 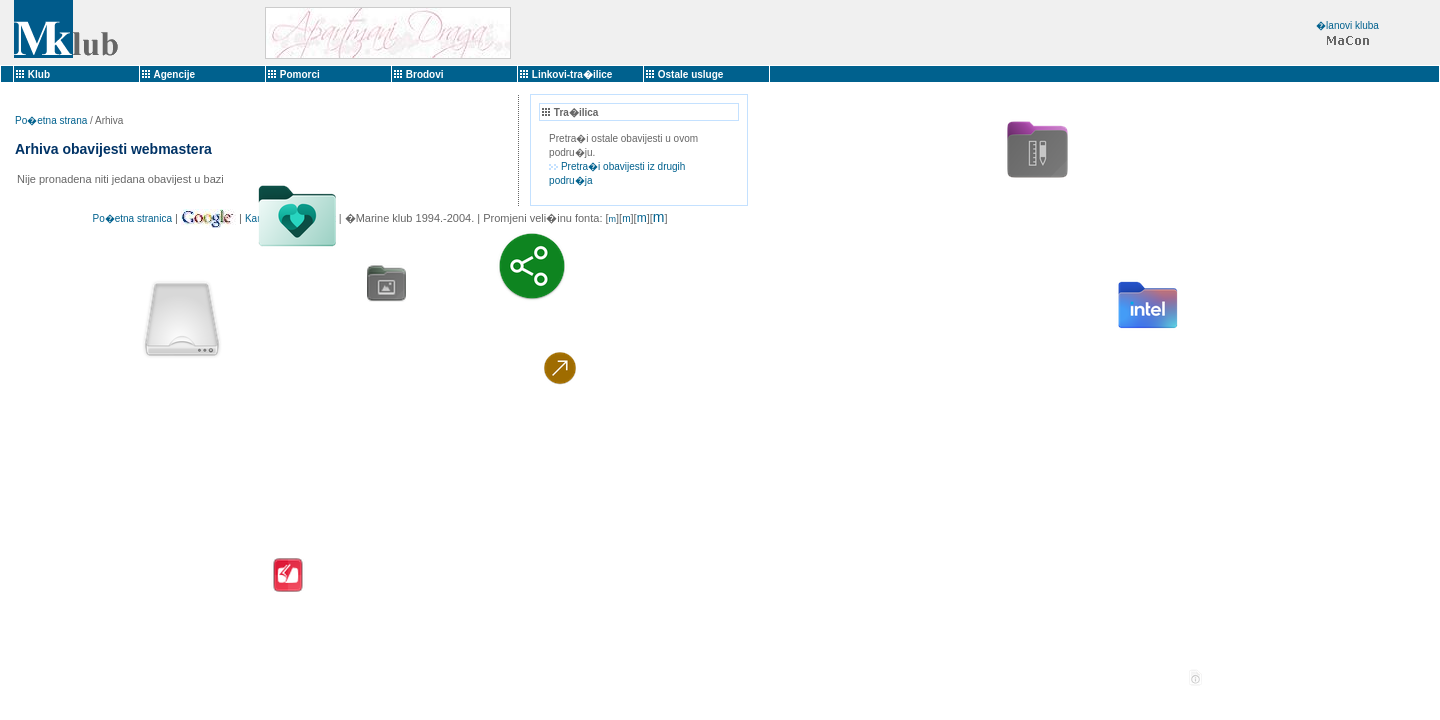 I want to click on open your pictures folder, so click(x=386, y=282).